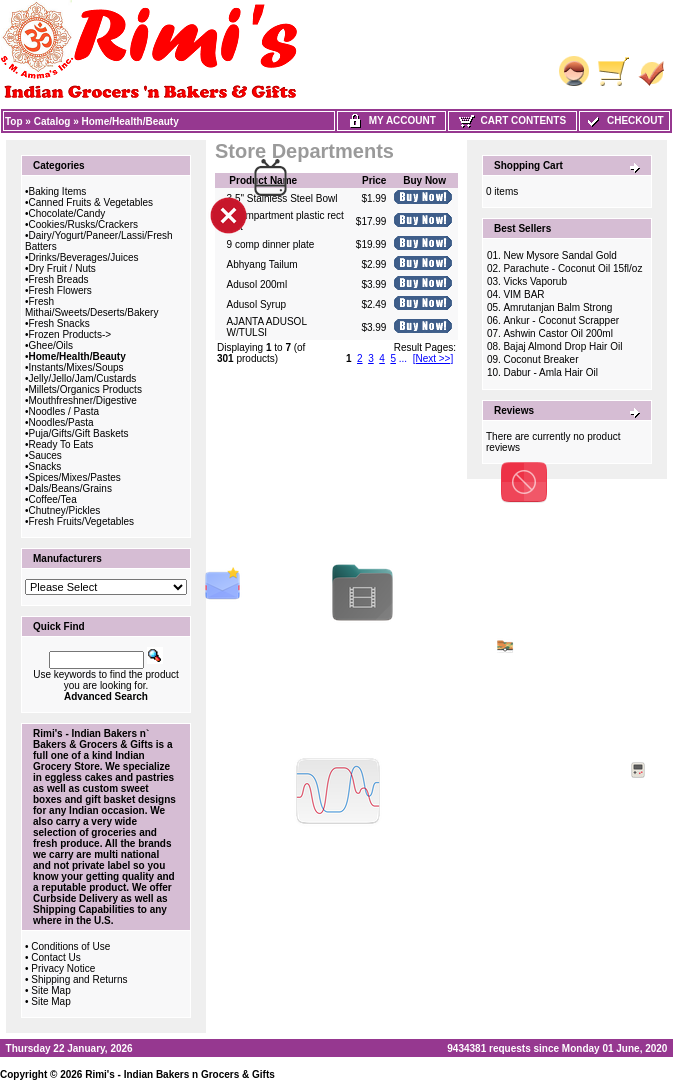  Describe the element at coordinates (524, 481) in the screenshot. I see `indicates a missing or broken image` at that location.